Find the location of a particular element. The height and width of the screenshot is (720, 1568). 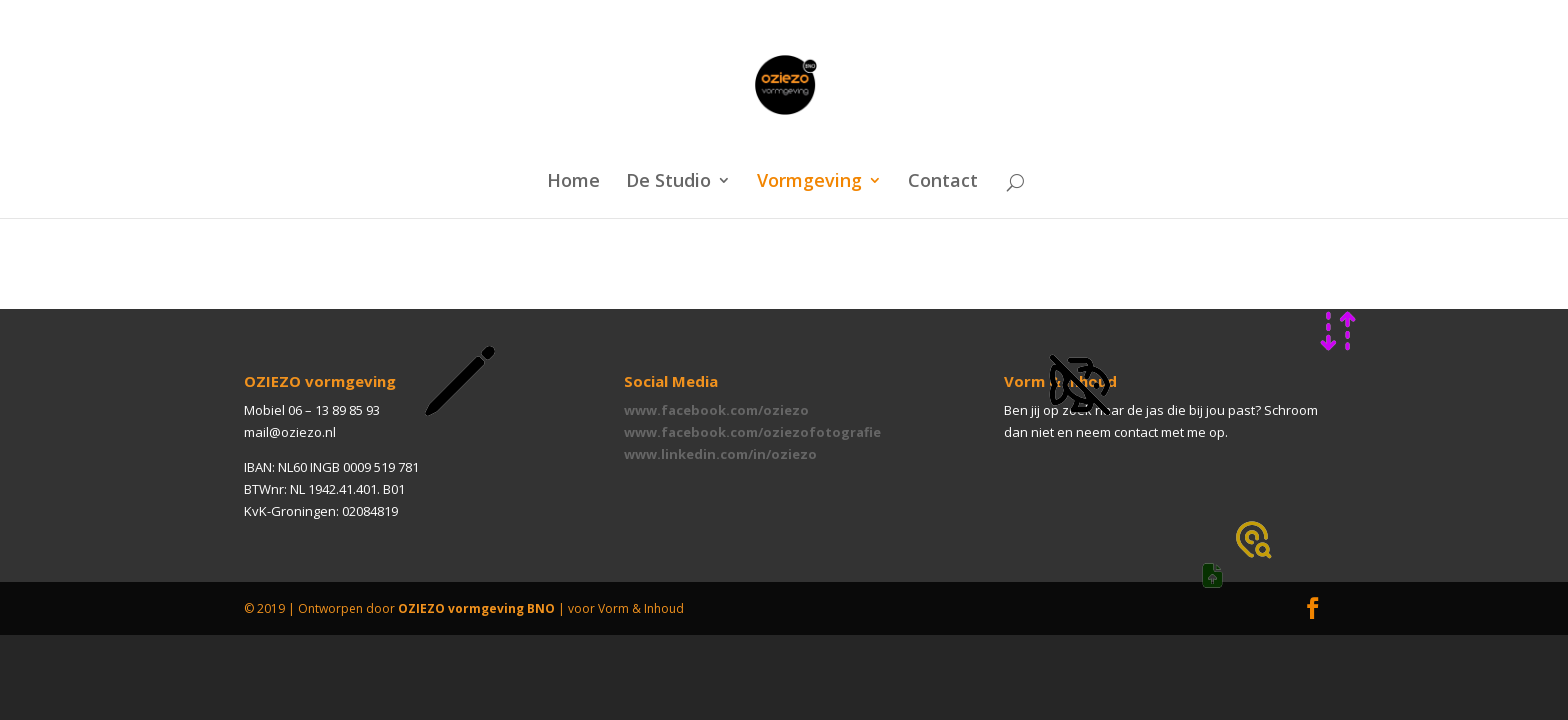

indicates no fishing allowed is located at coordinates (1080, 385).